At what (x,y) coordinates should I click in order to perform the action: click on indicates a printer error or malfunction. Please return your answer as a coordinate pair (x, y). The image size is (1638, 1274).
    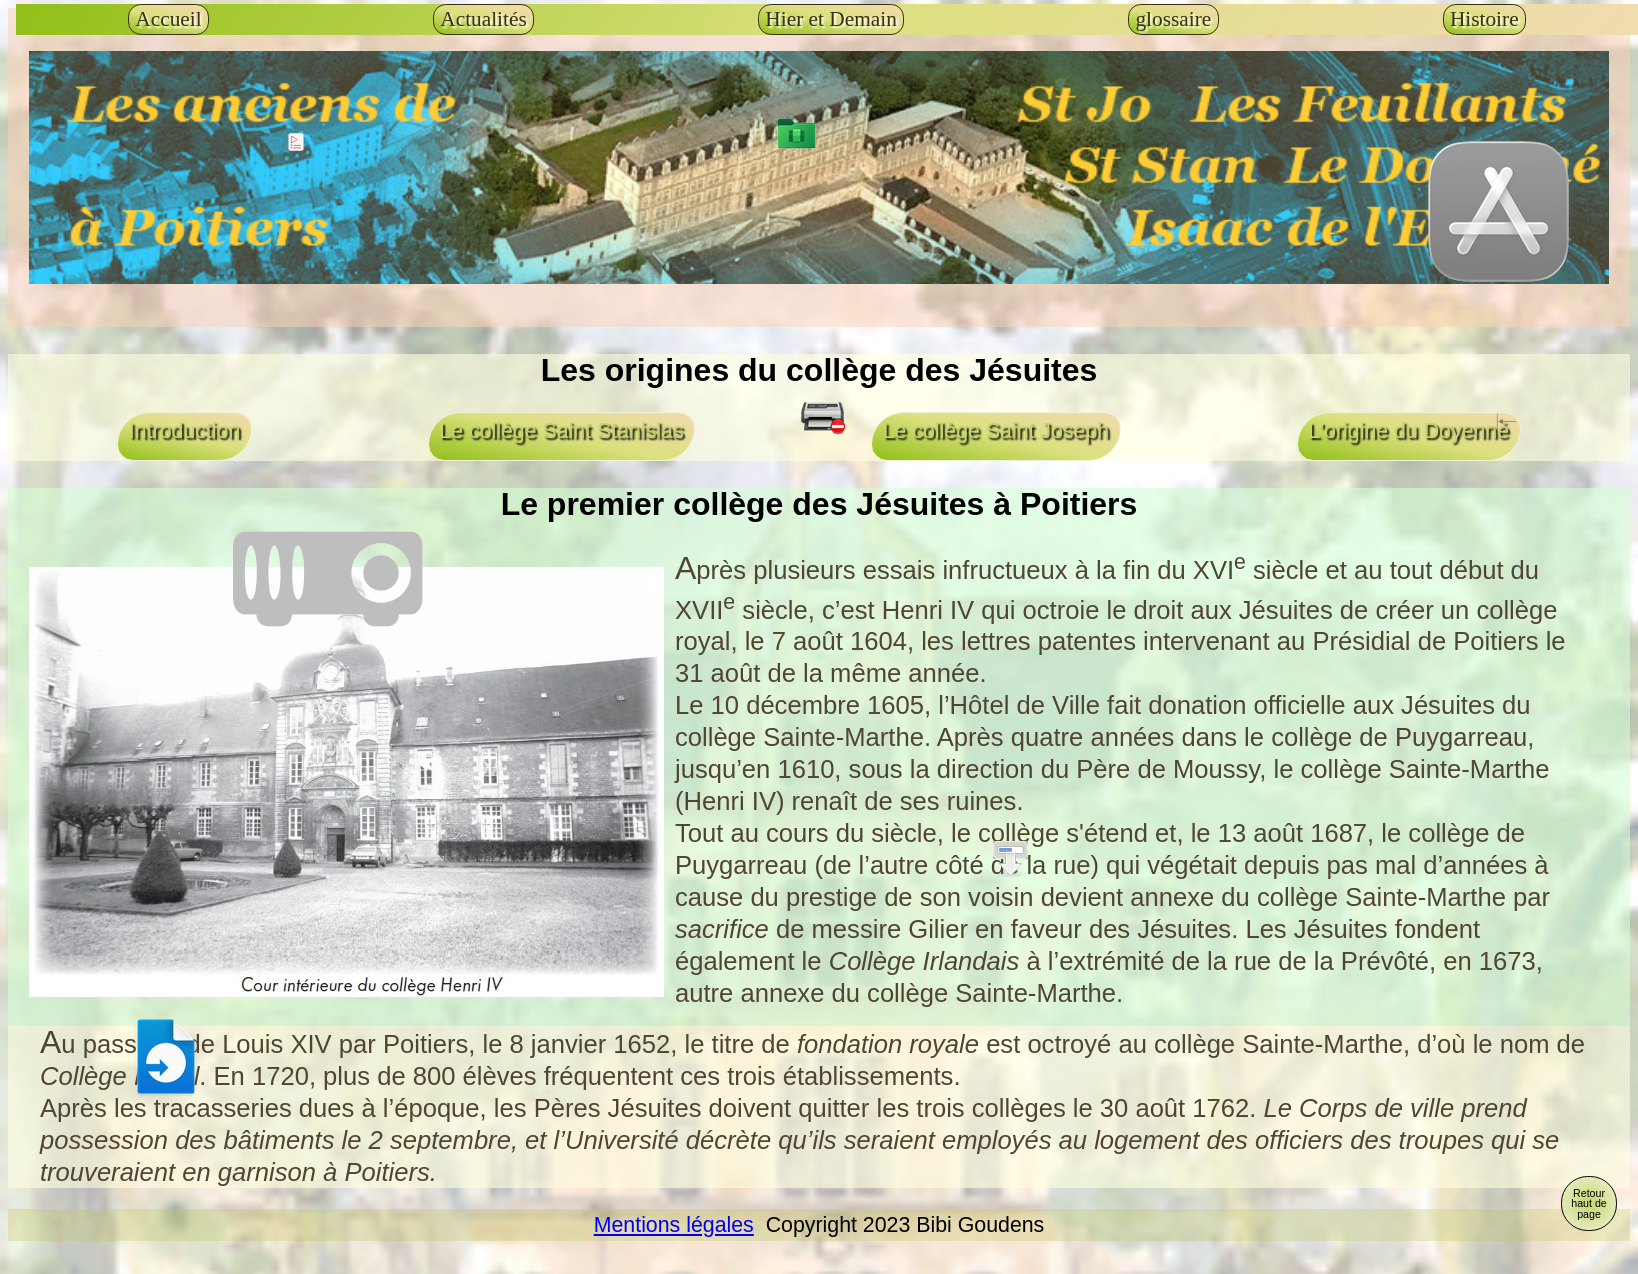
    Looking at the image, I should click on (822, 415).